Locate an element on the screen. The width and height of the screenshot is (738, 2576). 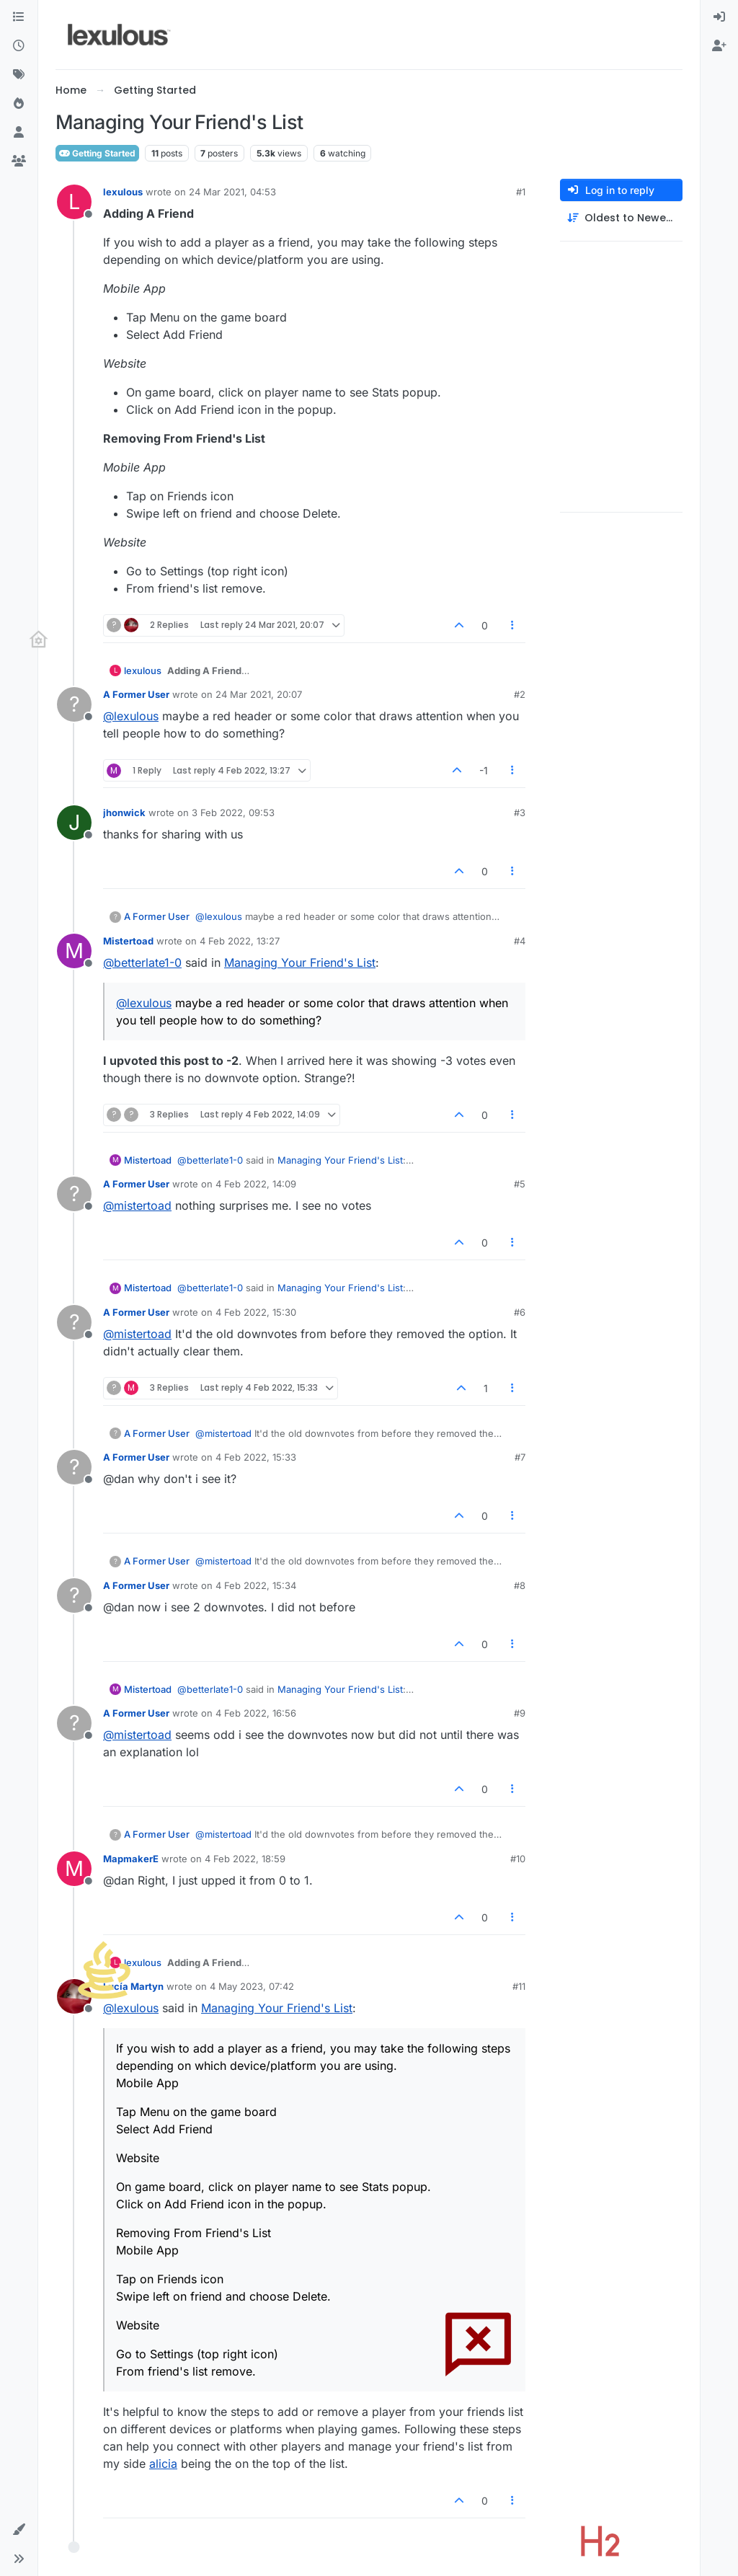
delete a conversation is located at coordinates (478, 2342).